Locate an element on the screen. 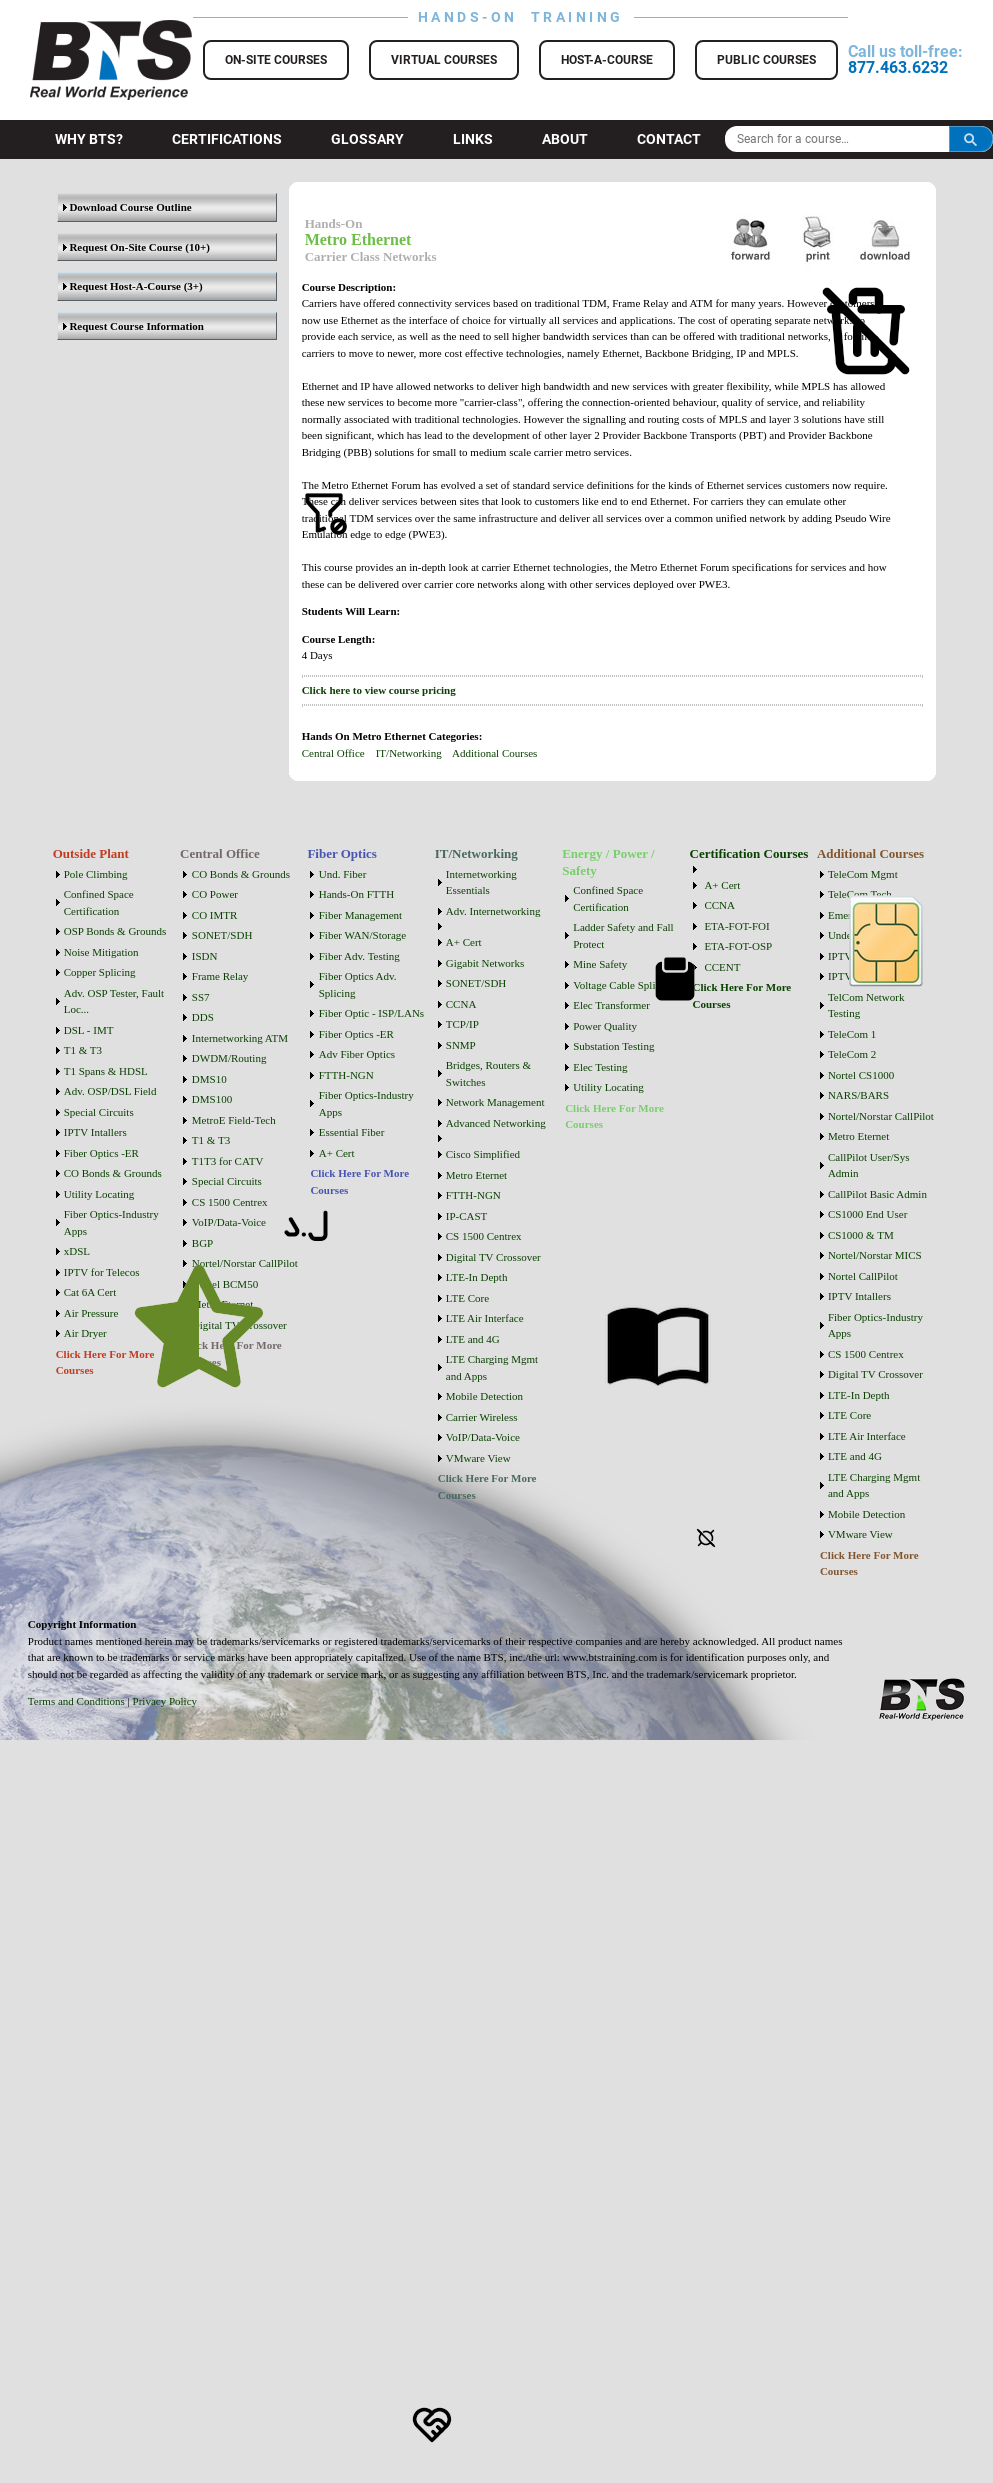 The width and height of the screenshot is (993, 2483). represents Libyan dinar currency is located at coordinates (306, 1228).